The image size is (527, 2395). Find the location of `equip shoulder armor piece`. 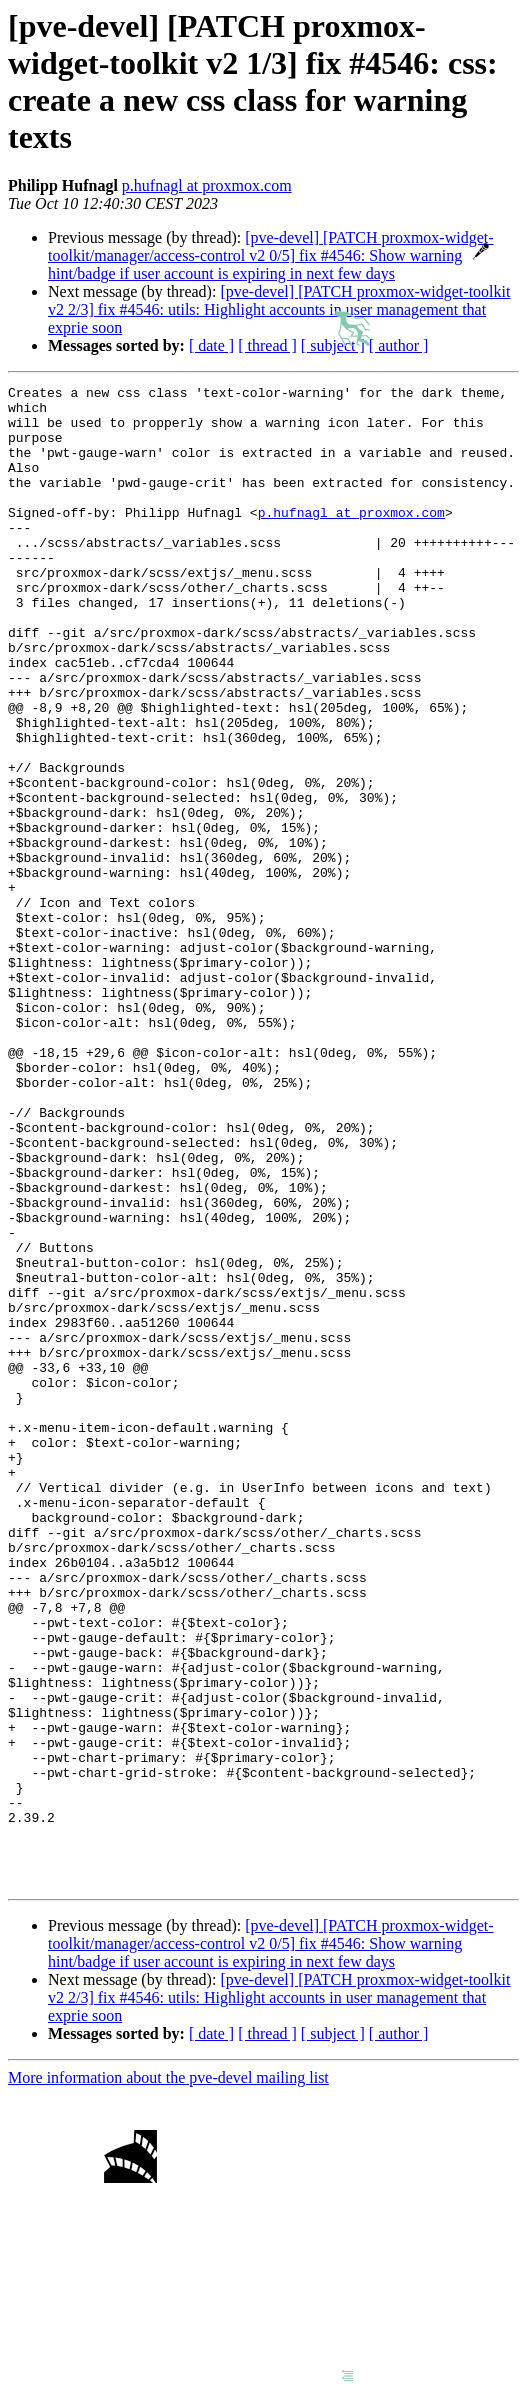

equip shoulder armor piece is located at coordinates (130, 2156).